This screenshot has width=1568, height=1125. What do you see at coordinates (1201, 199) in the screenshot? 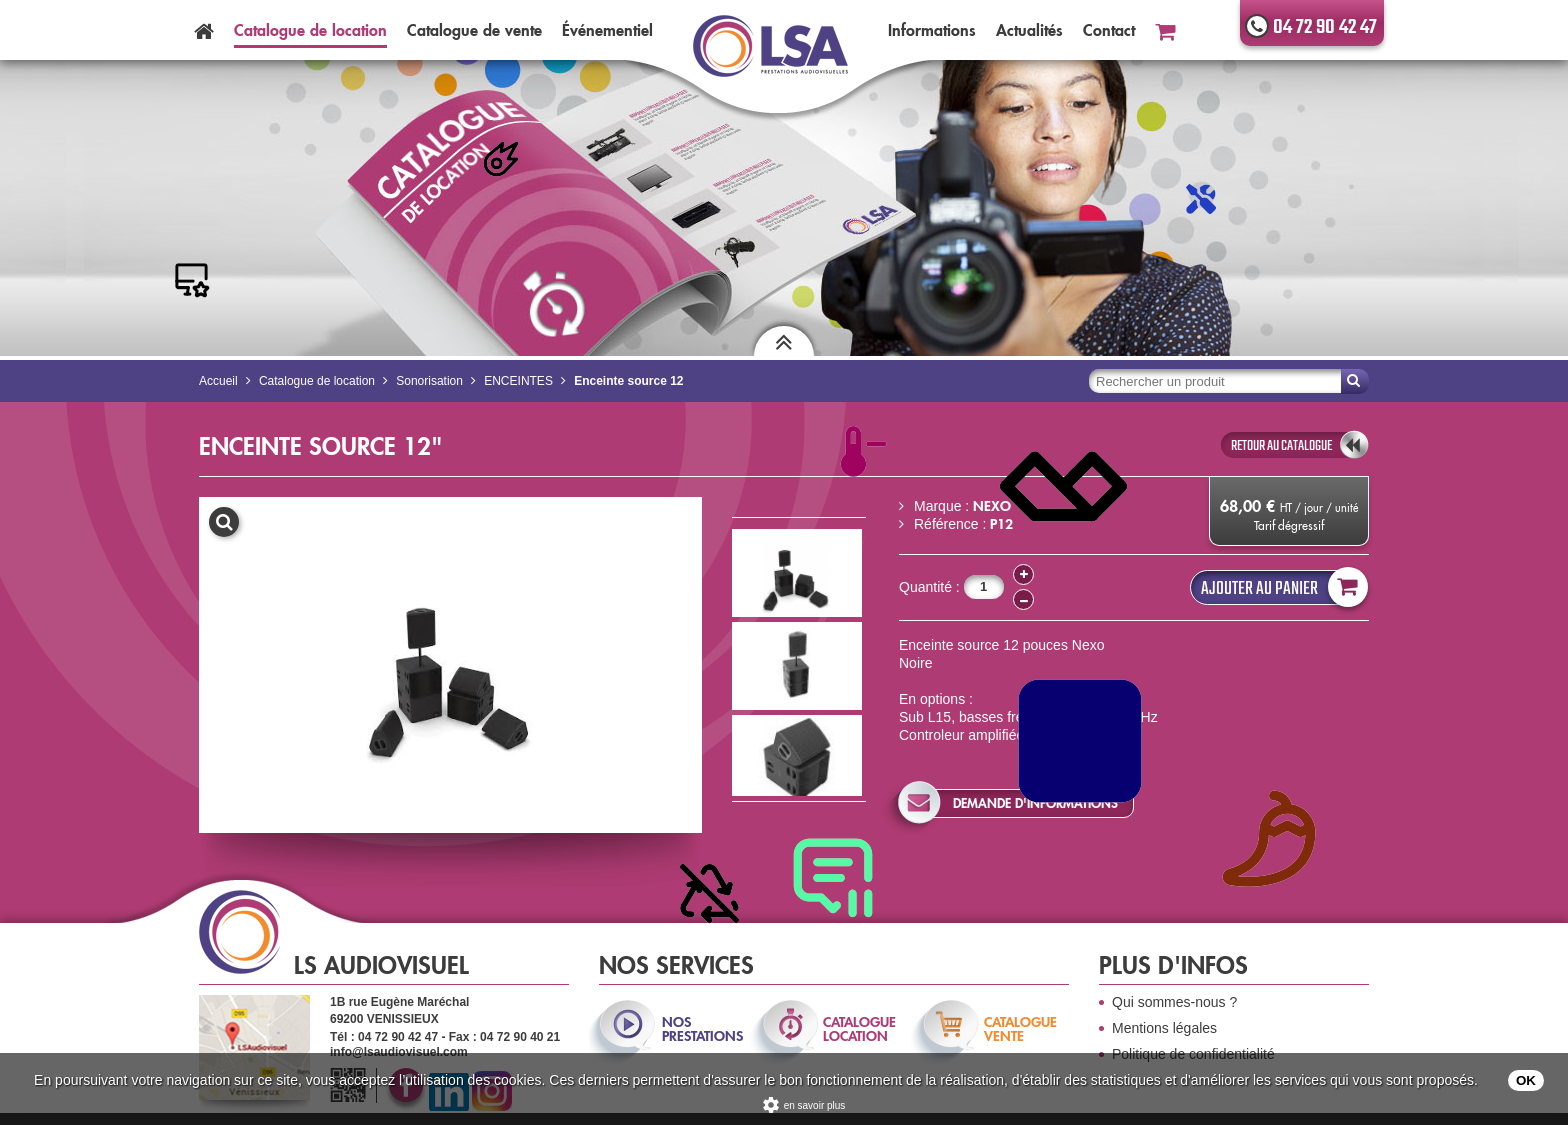
I see `access settings or configuration options` at bounding box center [1201, 199].